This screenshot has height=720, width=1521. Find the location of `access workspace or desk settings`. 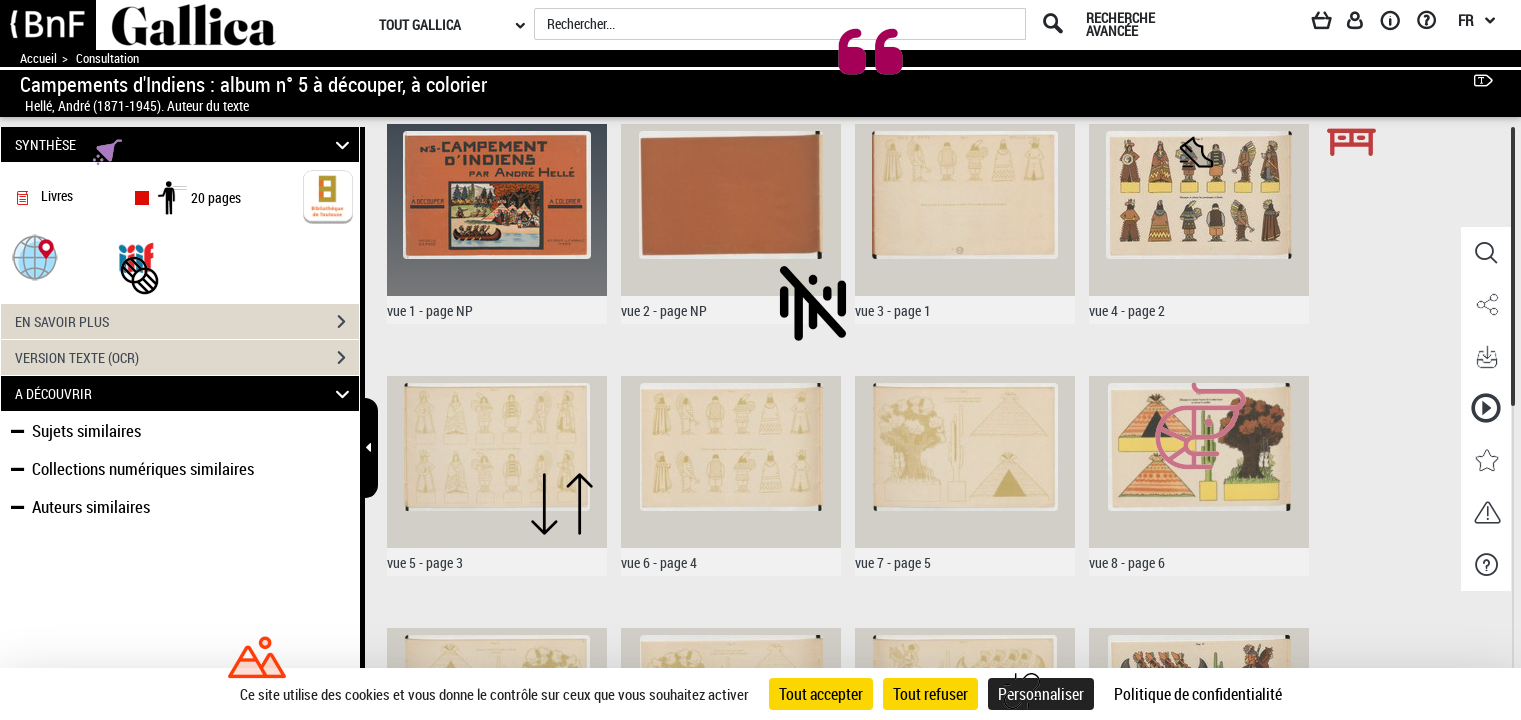

access workspace or desk settings is located at coordinates (1351, 141).